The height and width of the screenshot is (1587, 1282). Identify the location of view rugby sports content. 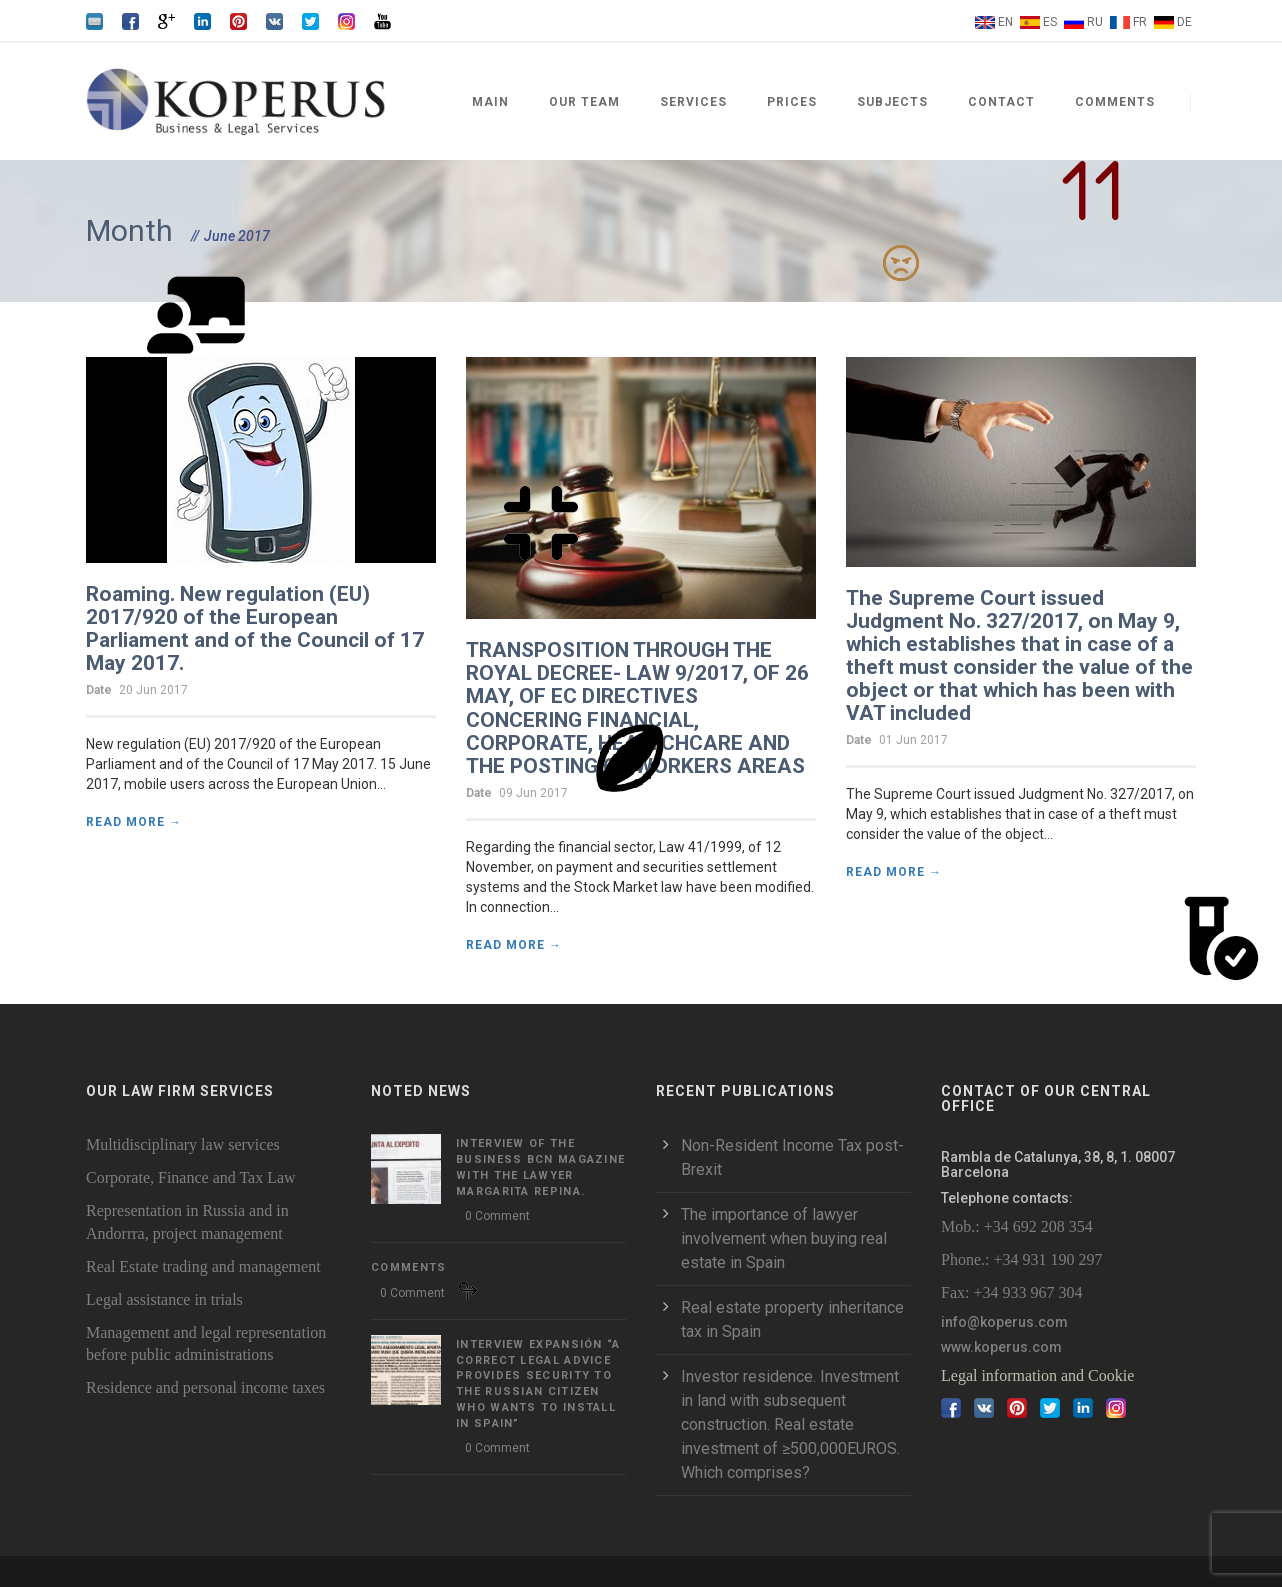
(630, 758).